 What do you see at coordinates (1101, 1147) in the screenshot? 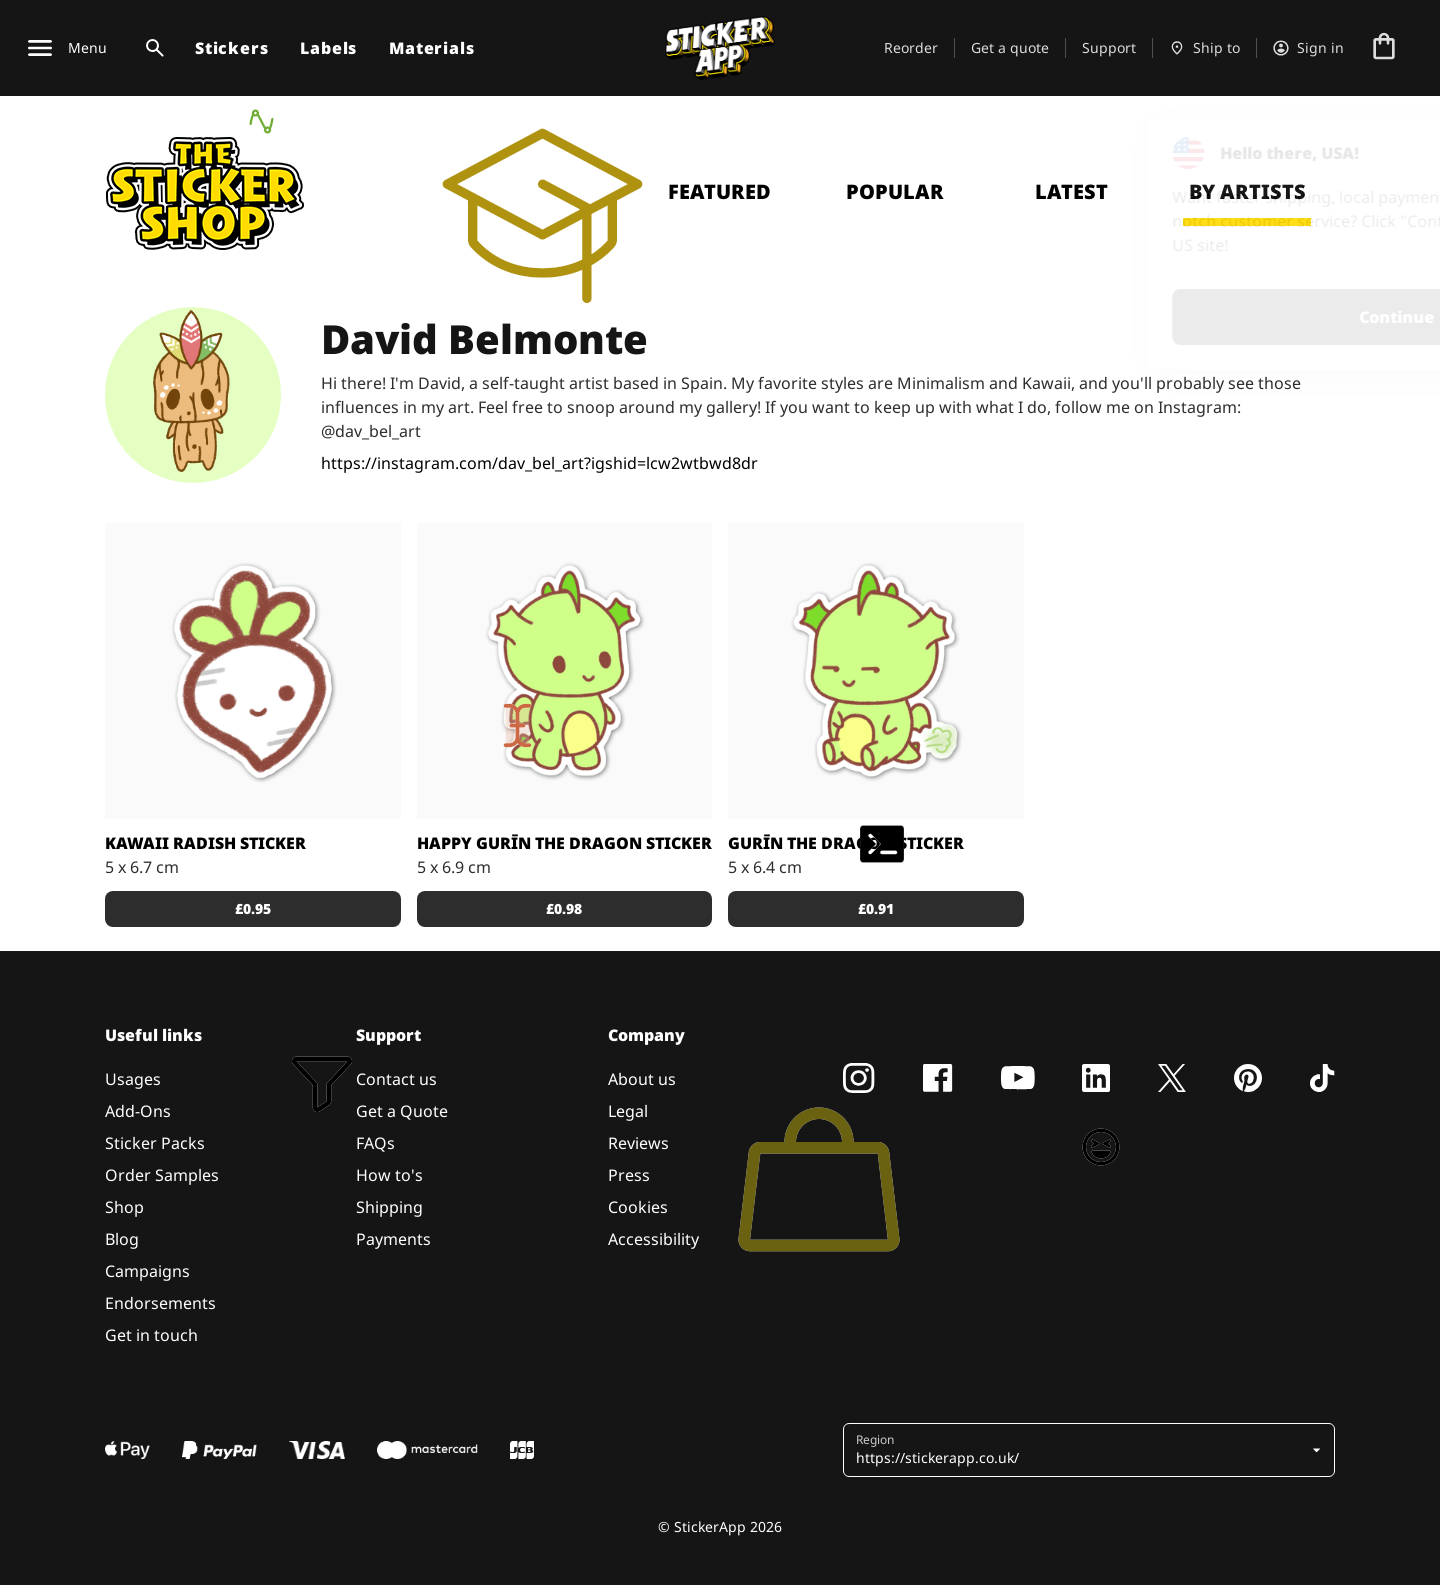
I see `react with a laughing emoji` at bounding box center [1101, 1147].